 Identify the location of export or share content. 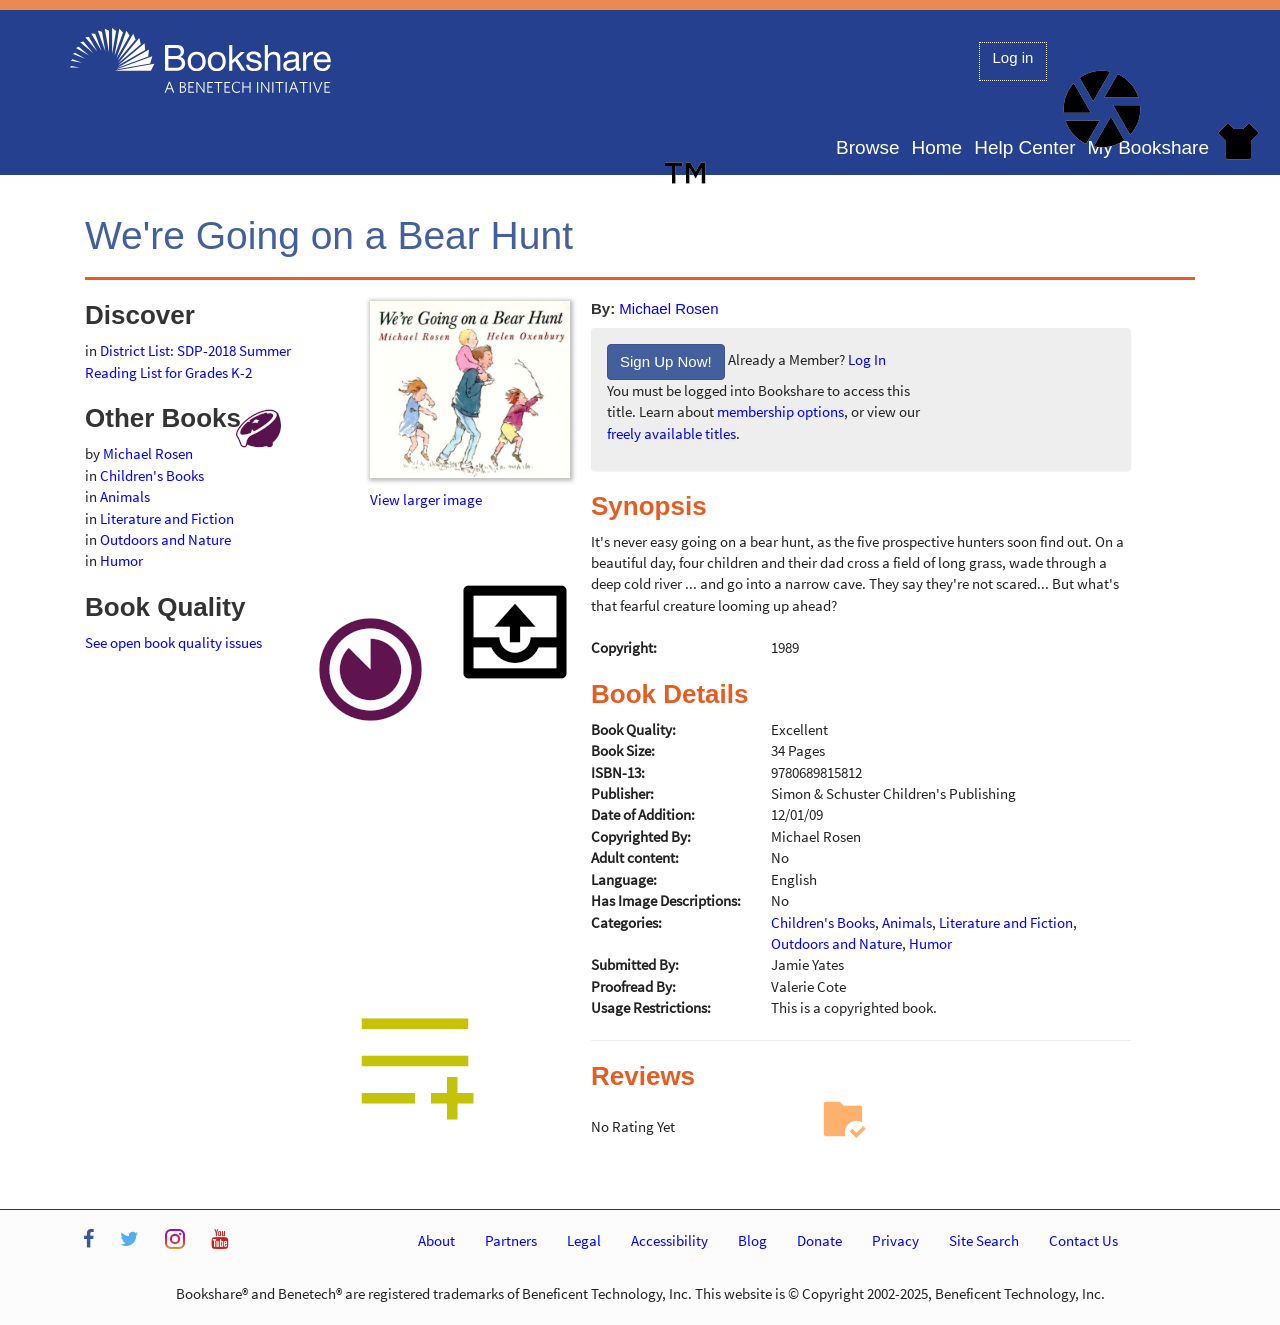
(515, 632).